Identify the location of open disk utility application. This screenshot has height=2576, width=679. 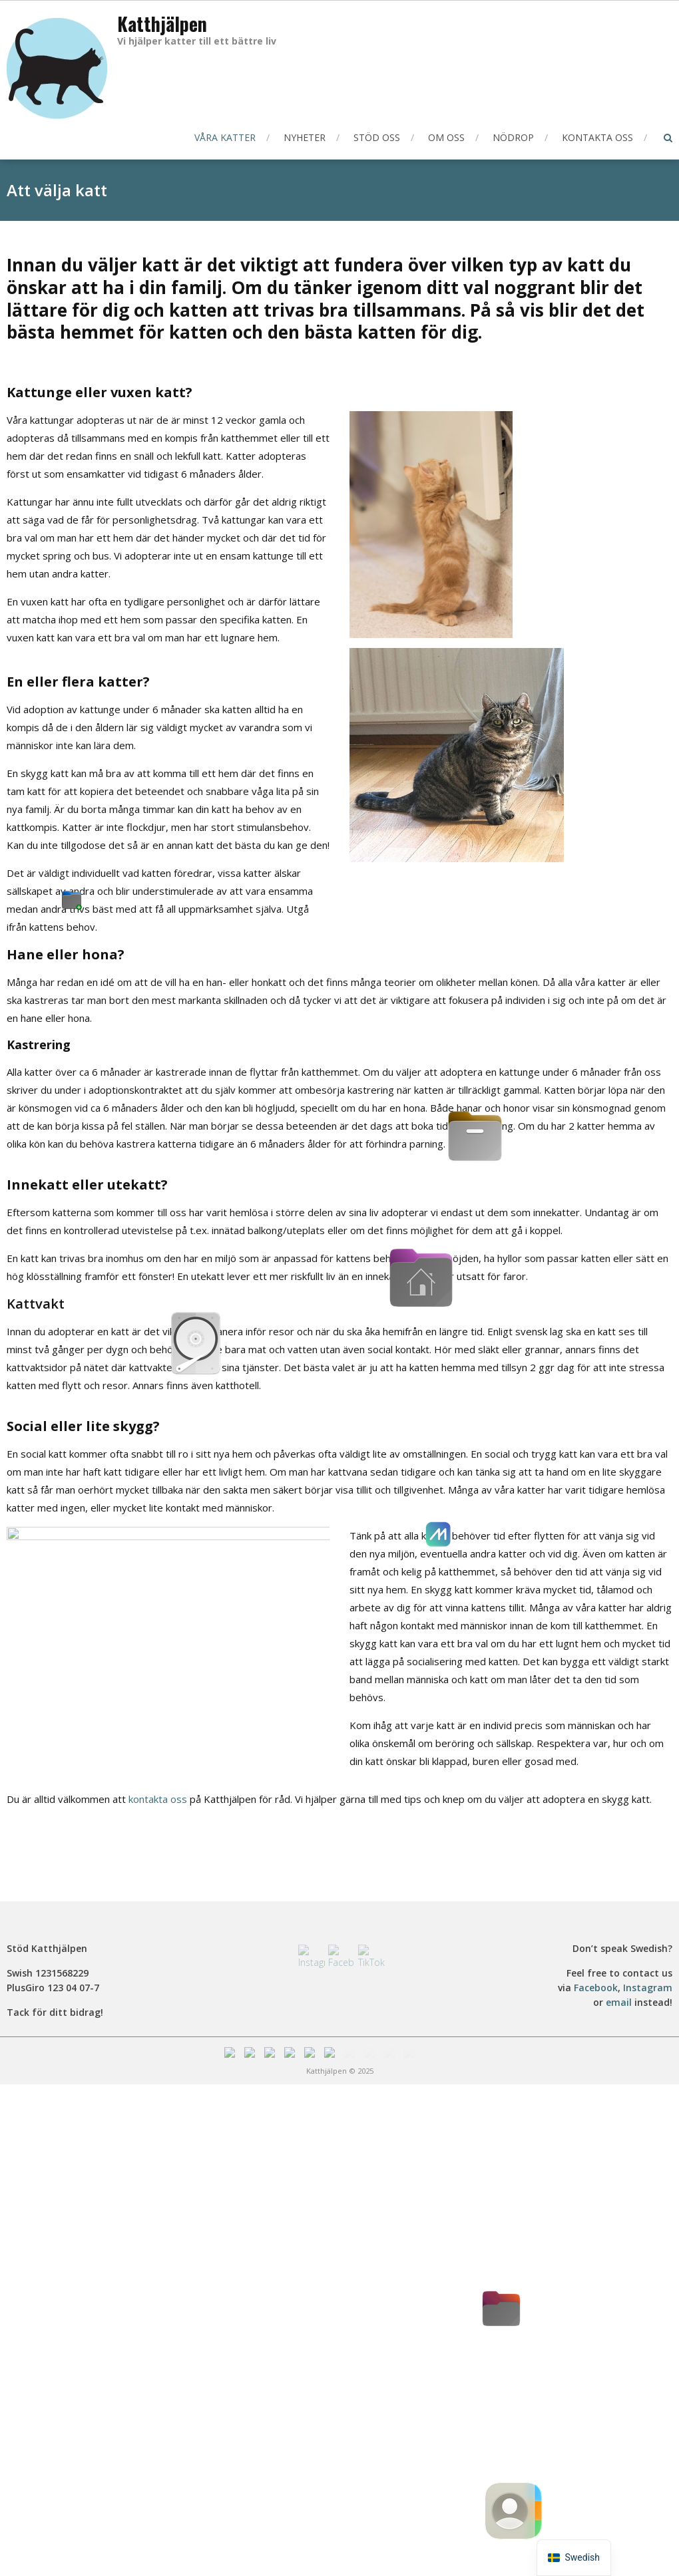
(196, 1343).